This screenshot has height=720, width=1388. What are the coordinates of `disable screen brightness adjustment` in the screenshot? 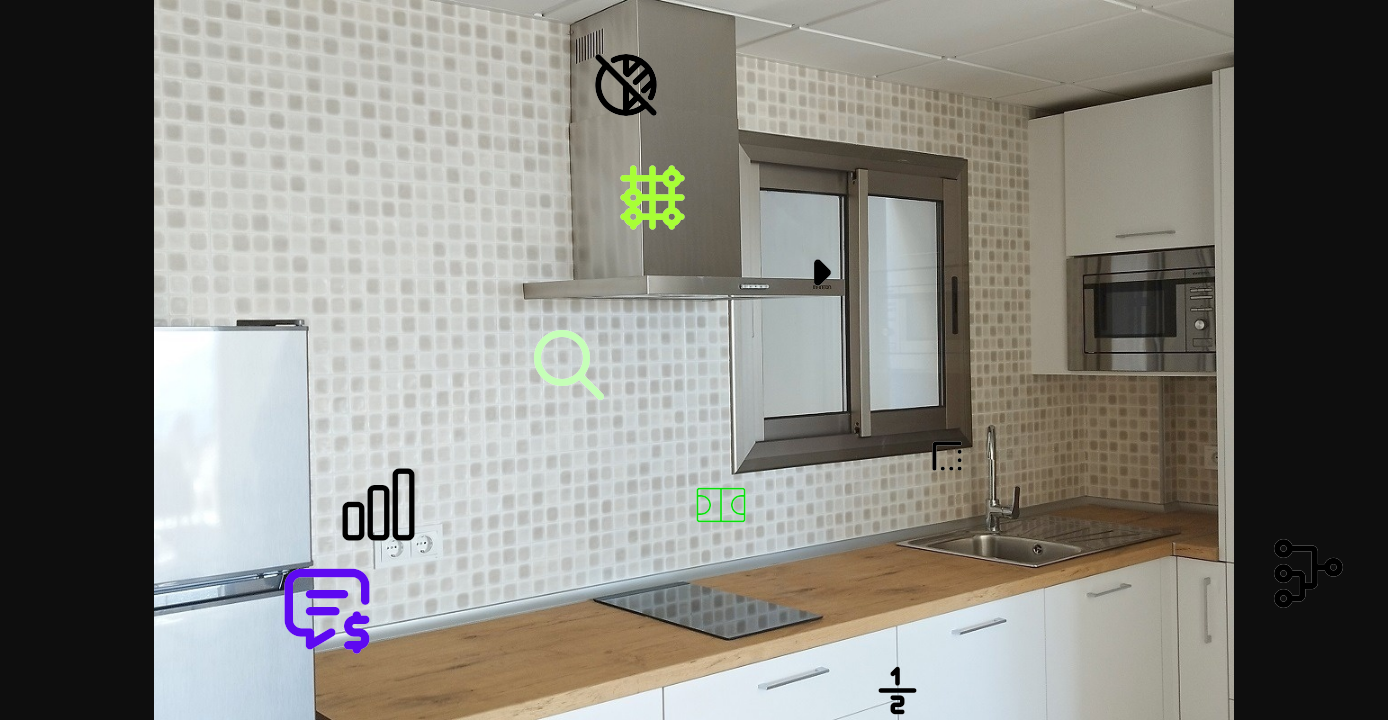 It's located at (626, 85).